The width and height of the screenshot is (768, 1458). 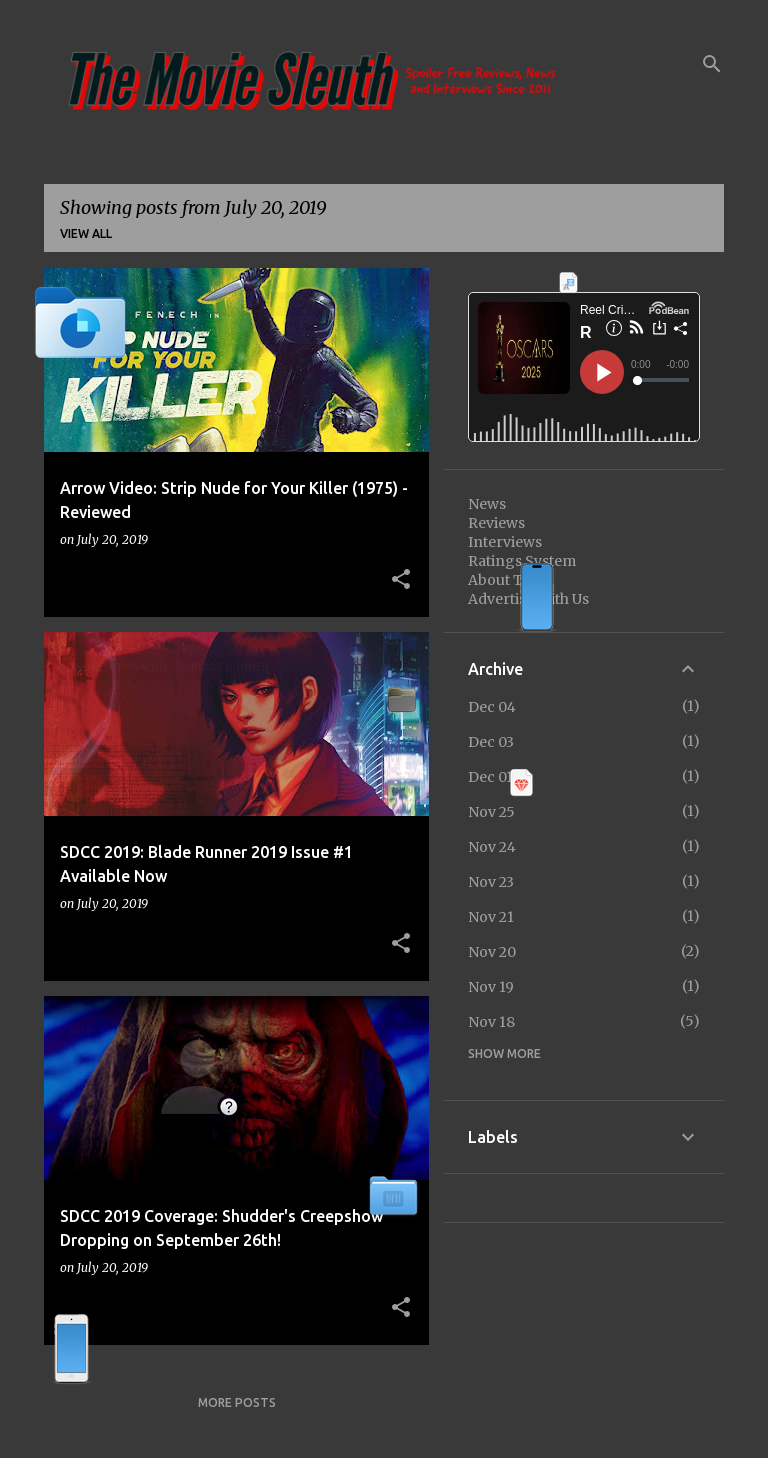 What do you see at coordinates (521, 782) in the screenshot?
I see `ruby programming language source file` at bounding box center [521, 782].